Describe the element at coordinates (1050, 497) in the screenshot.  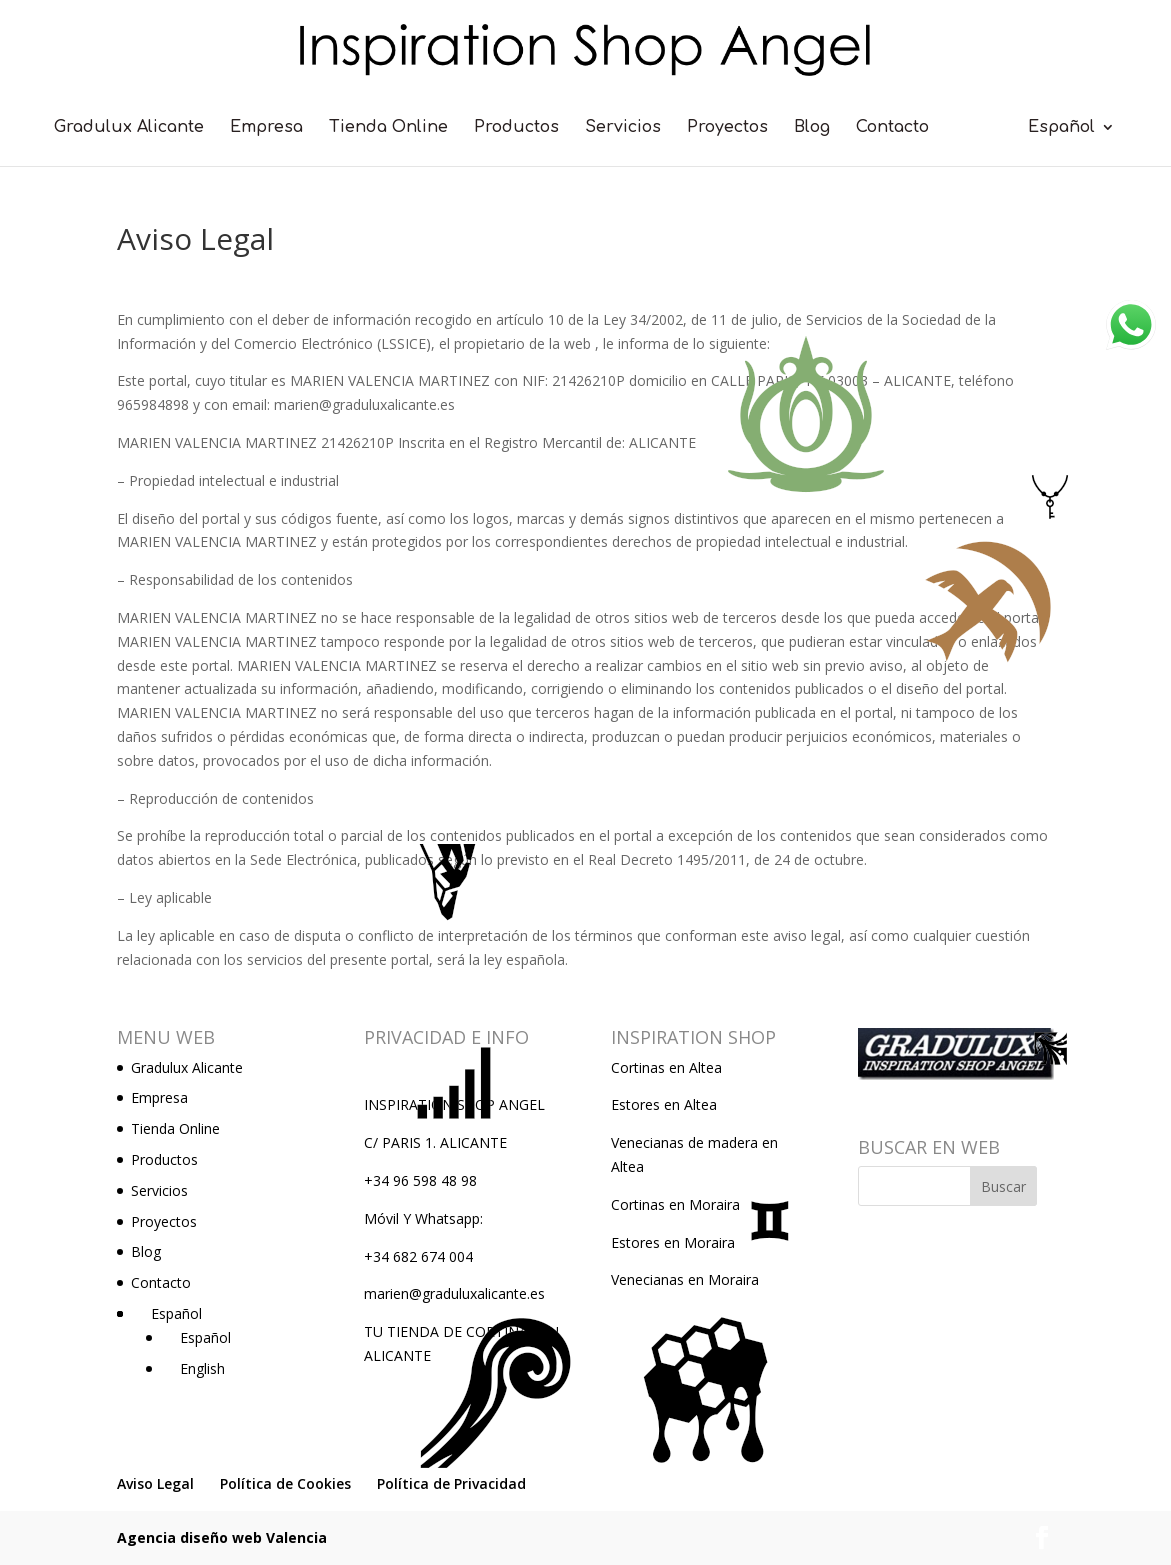
I see `decorative key item or accessory in a game inventory` at that location.